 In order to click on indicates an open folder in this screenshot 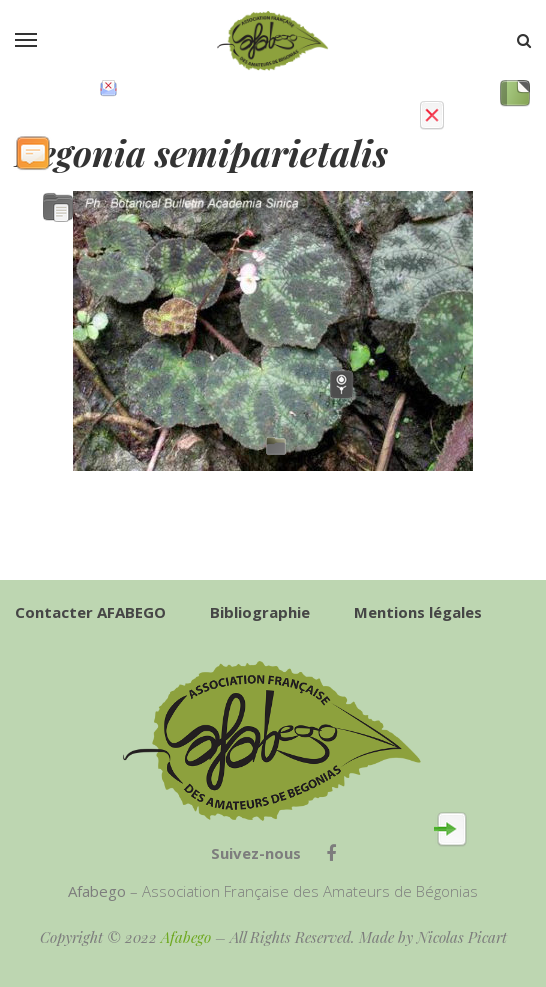, I will do `click(276, 446)`.